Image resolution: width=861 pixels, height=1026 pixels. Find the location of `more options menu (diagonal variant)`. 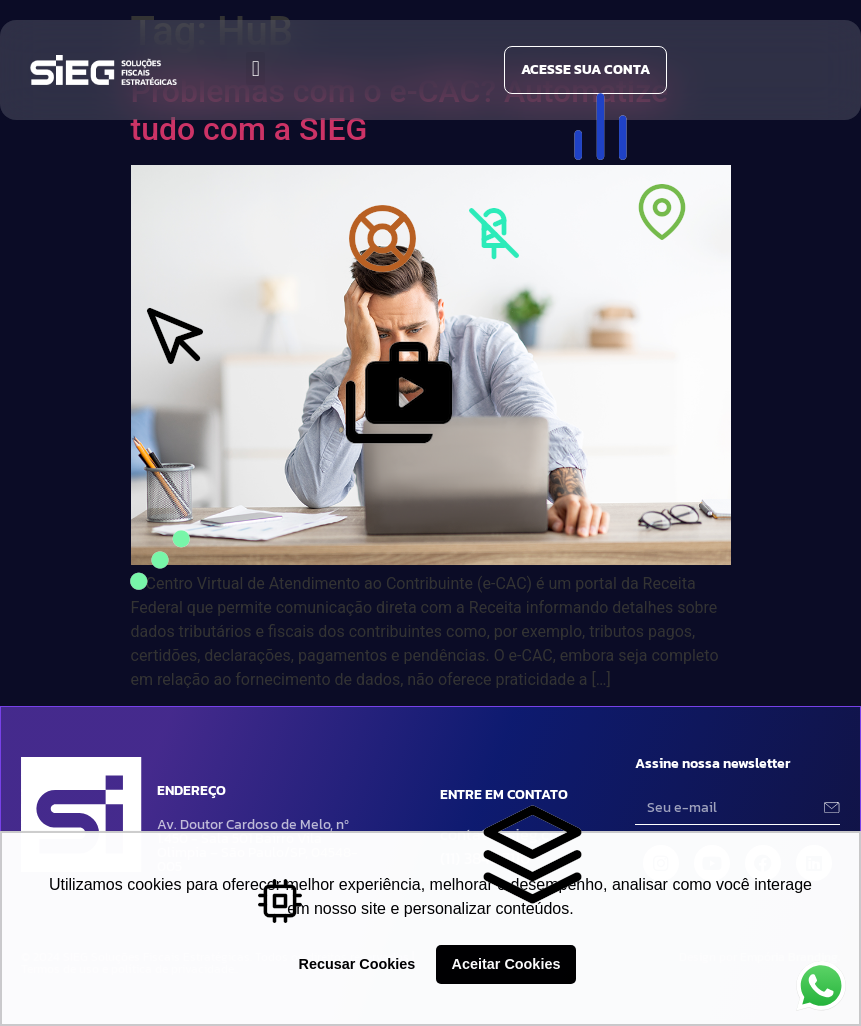

more options menu (diagonal variant) is located at coordinates (160, 560).